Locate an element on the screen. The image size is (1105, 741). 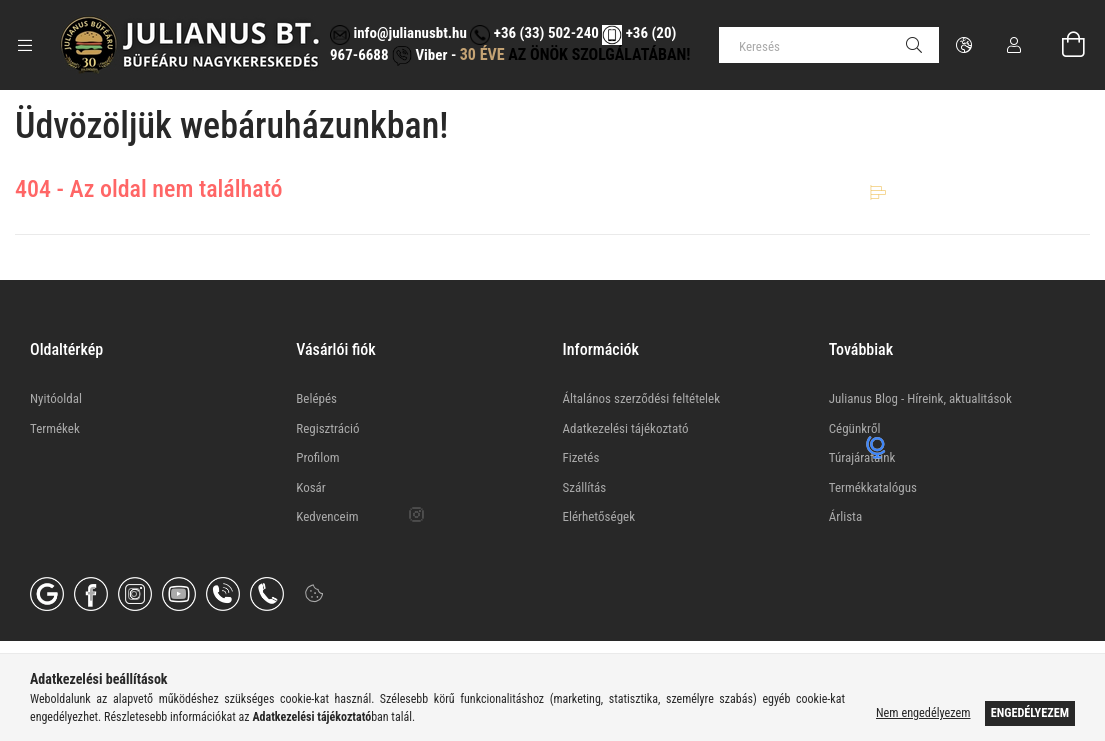
open Instagram app is located at coordinates (416, 514).